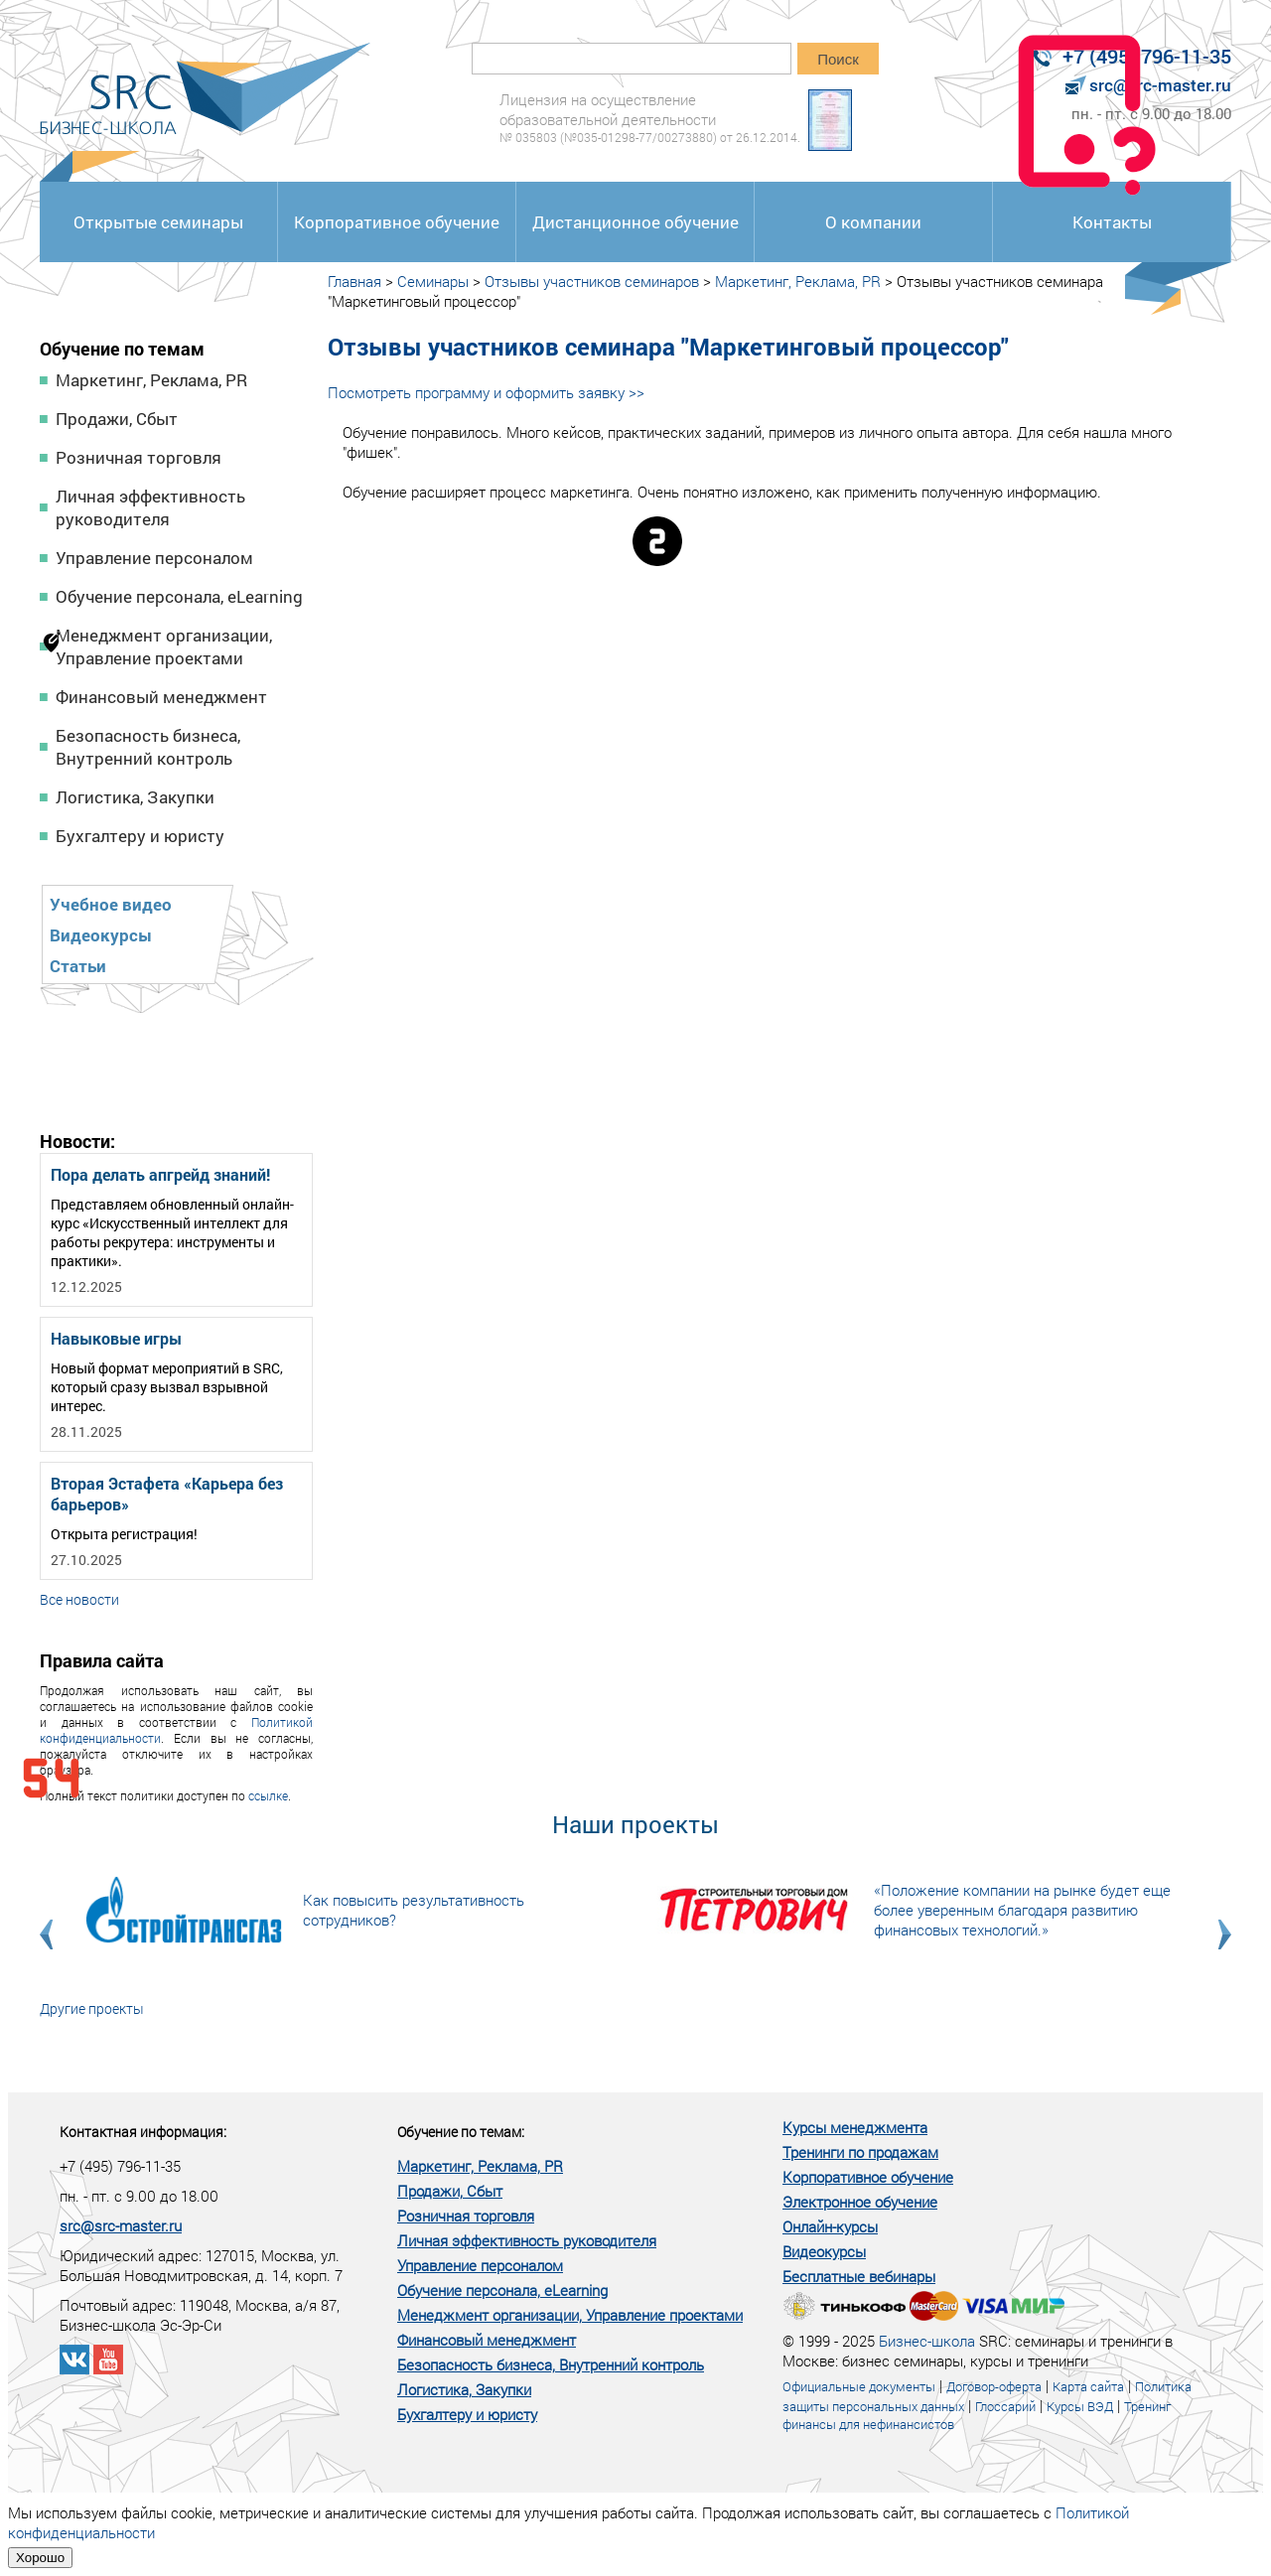 The image size is (1271, 2576). Describe the element at coordinates (51, 1778) in the screenshot. I see `indicates item number 54 in a list or sequence` at that location.